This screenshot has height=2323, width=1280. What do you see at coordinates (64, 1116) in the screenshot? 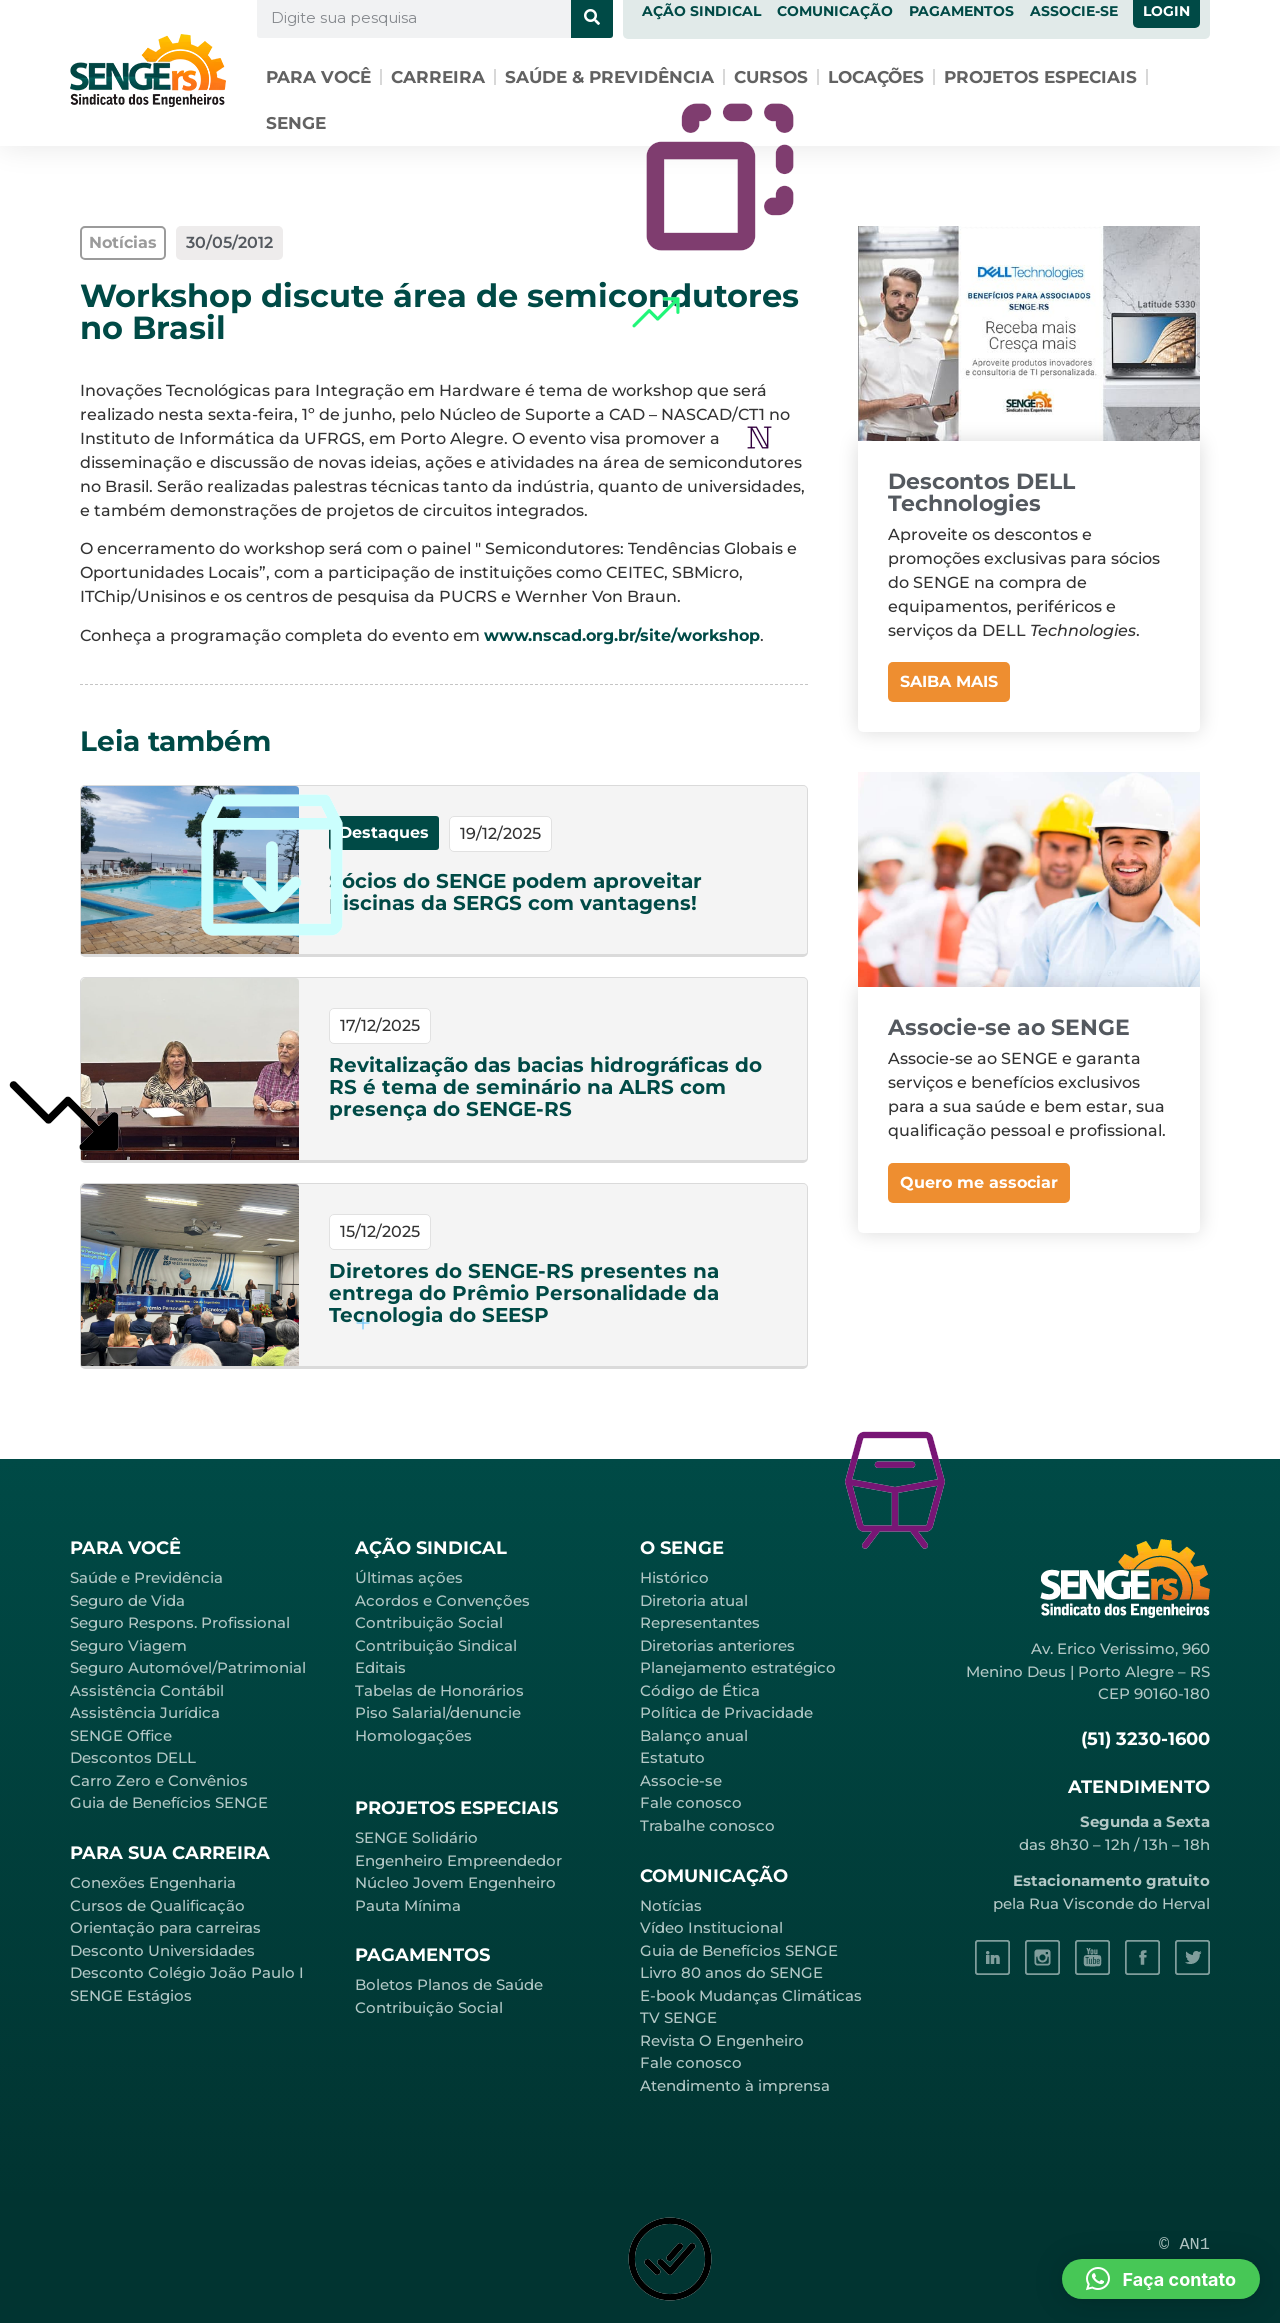
I see `indicates a decreasing trend or declining value` at bounding box center [64, 1116].